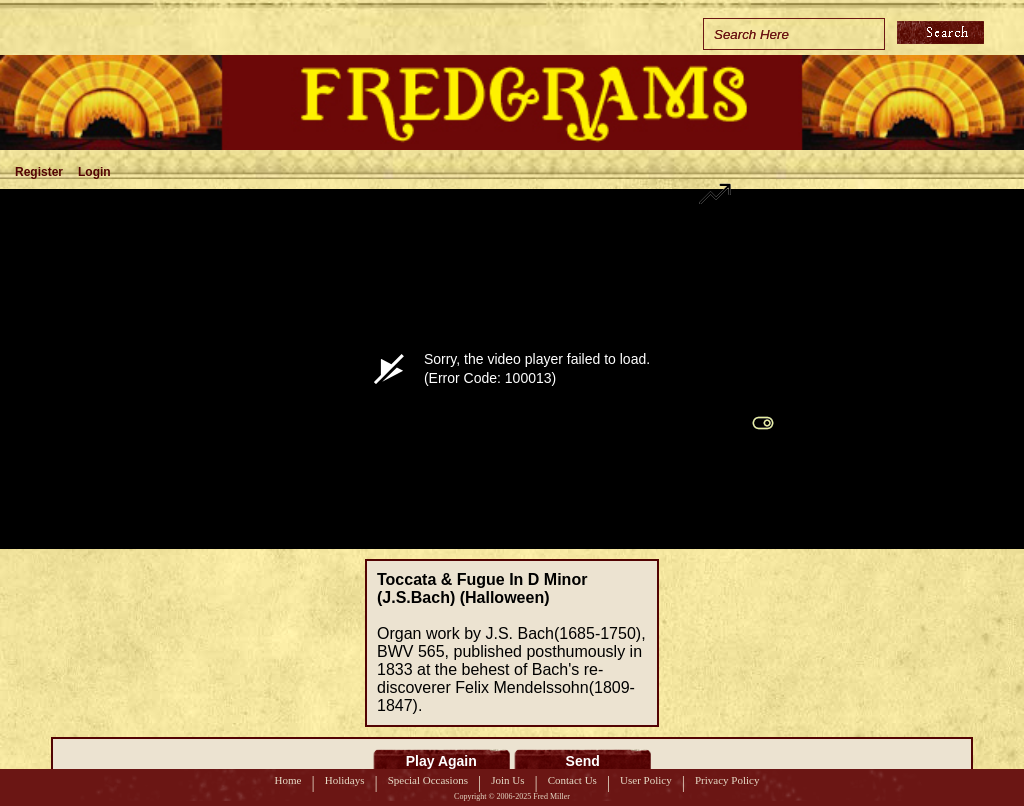  I want to click on view trending or popular content, so click(715, 195).